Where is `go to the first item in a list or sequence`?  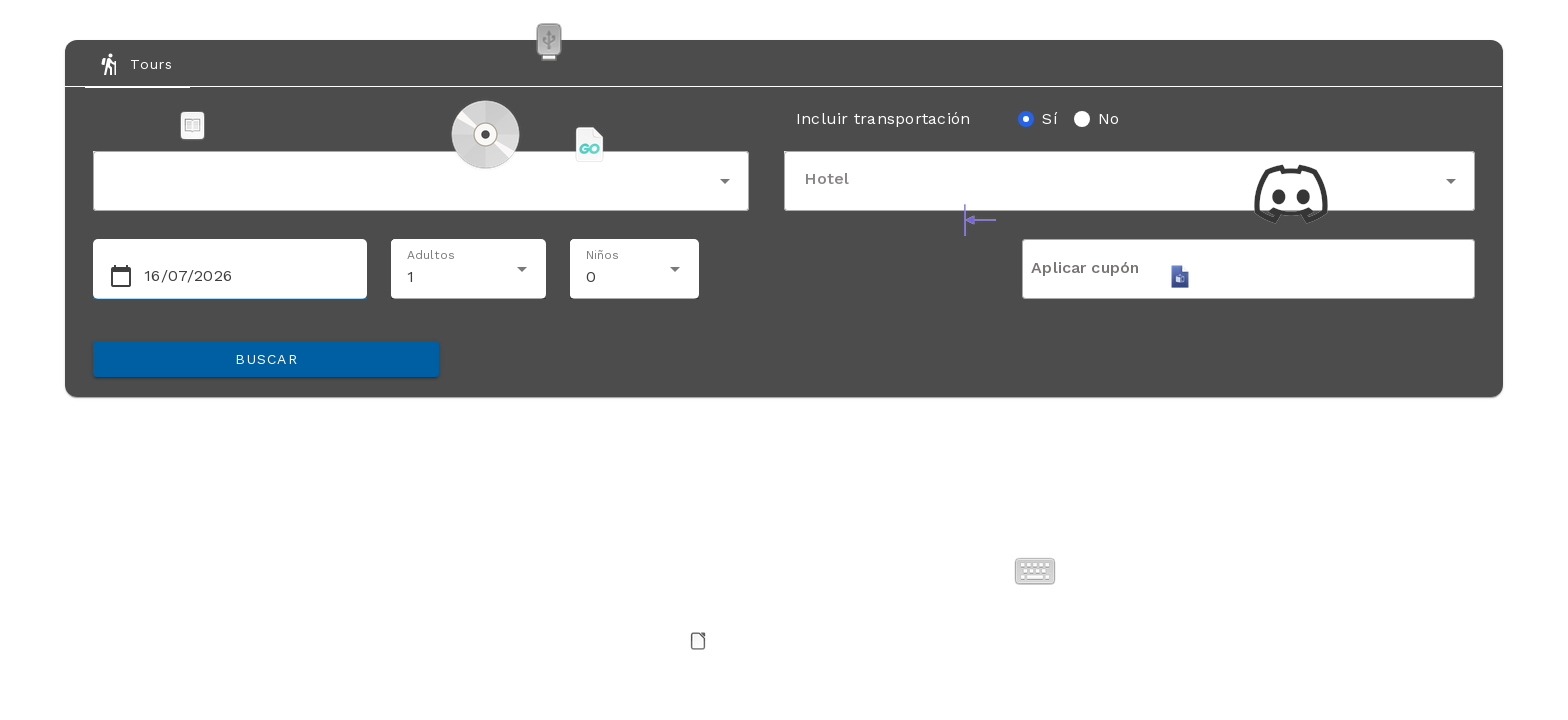 go to the first item in a list or sequence is located at coordinates (980, 220).